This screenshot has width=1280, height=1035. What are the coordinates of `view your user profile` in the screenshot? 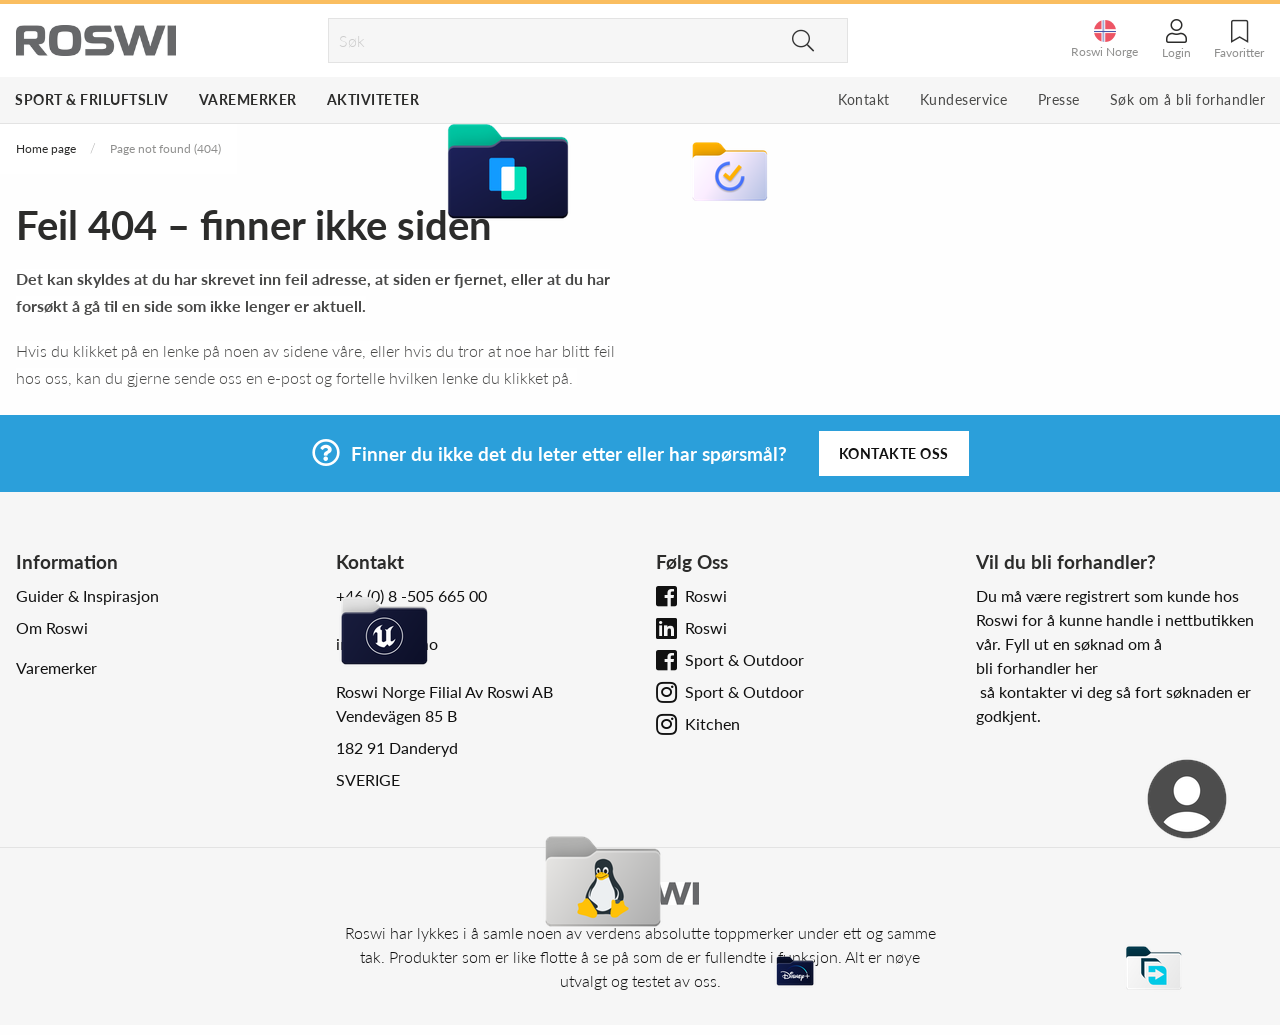 It's located at (1187, 799).